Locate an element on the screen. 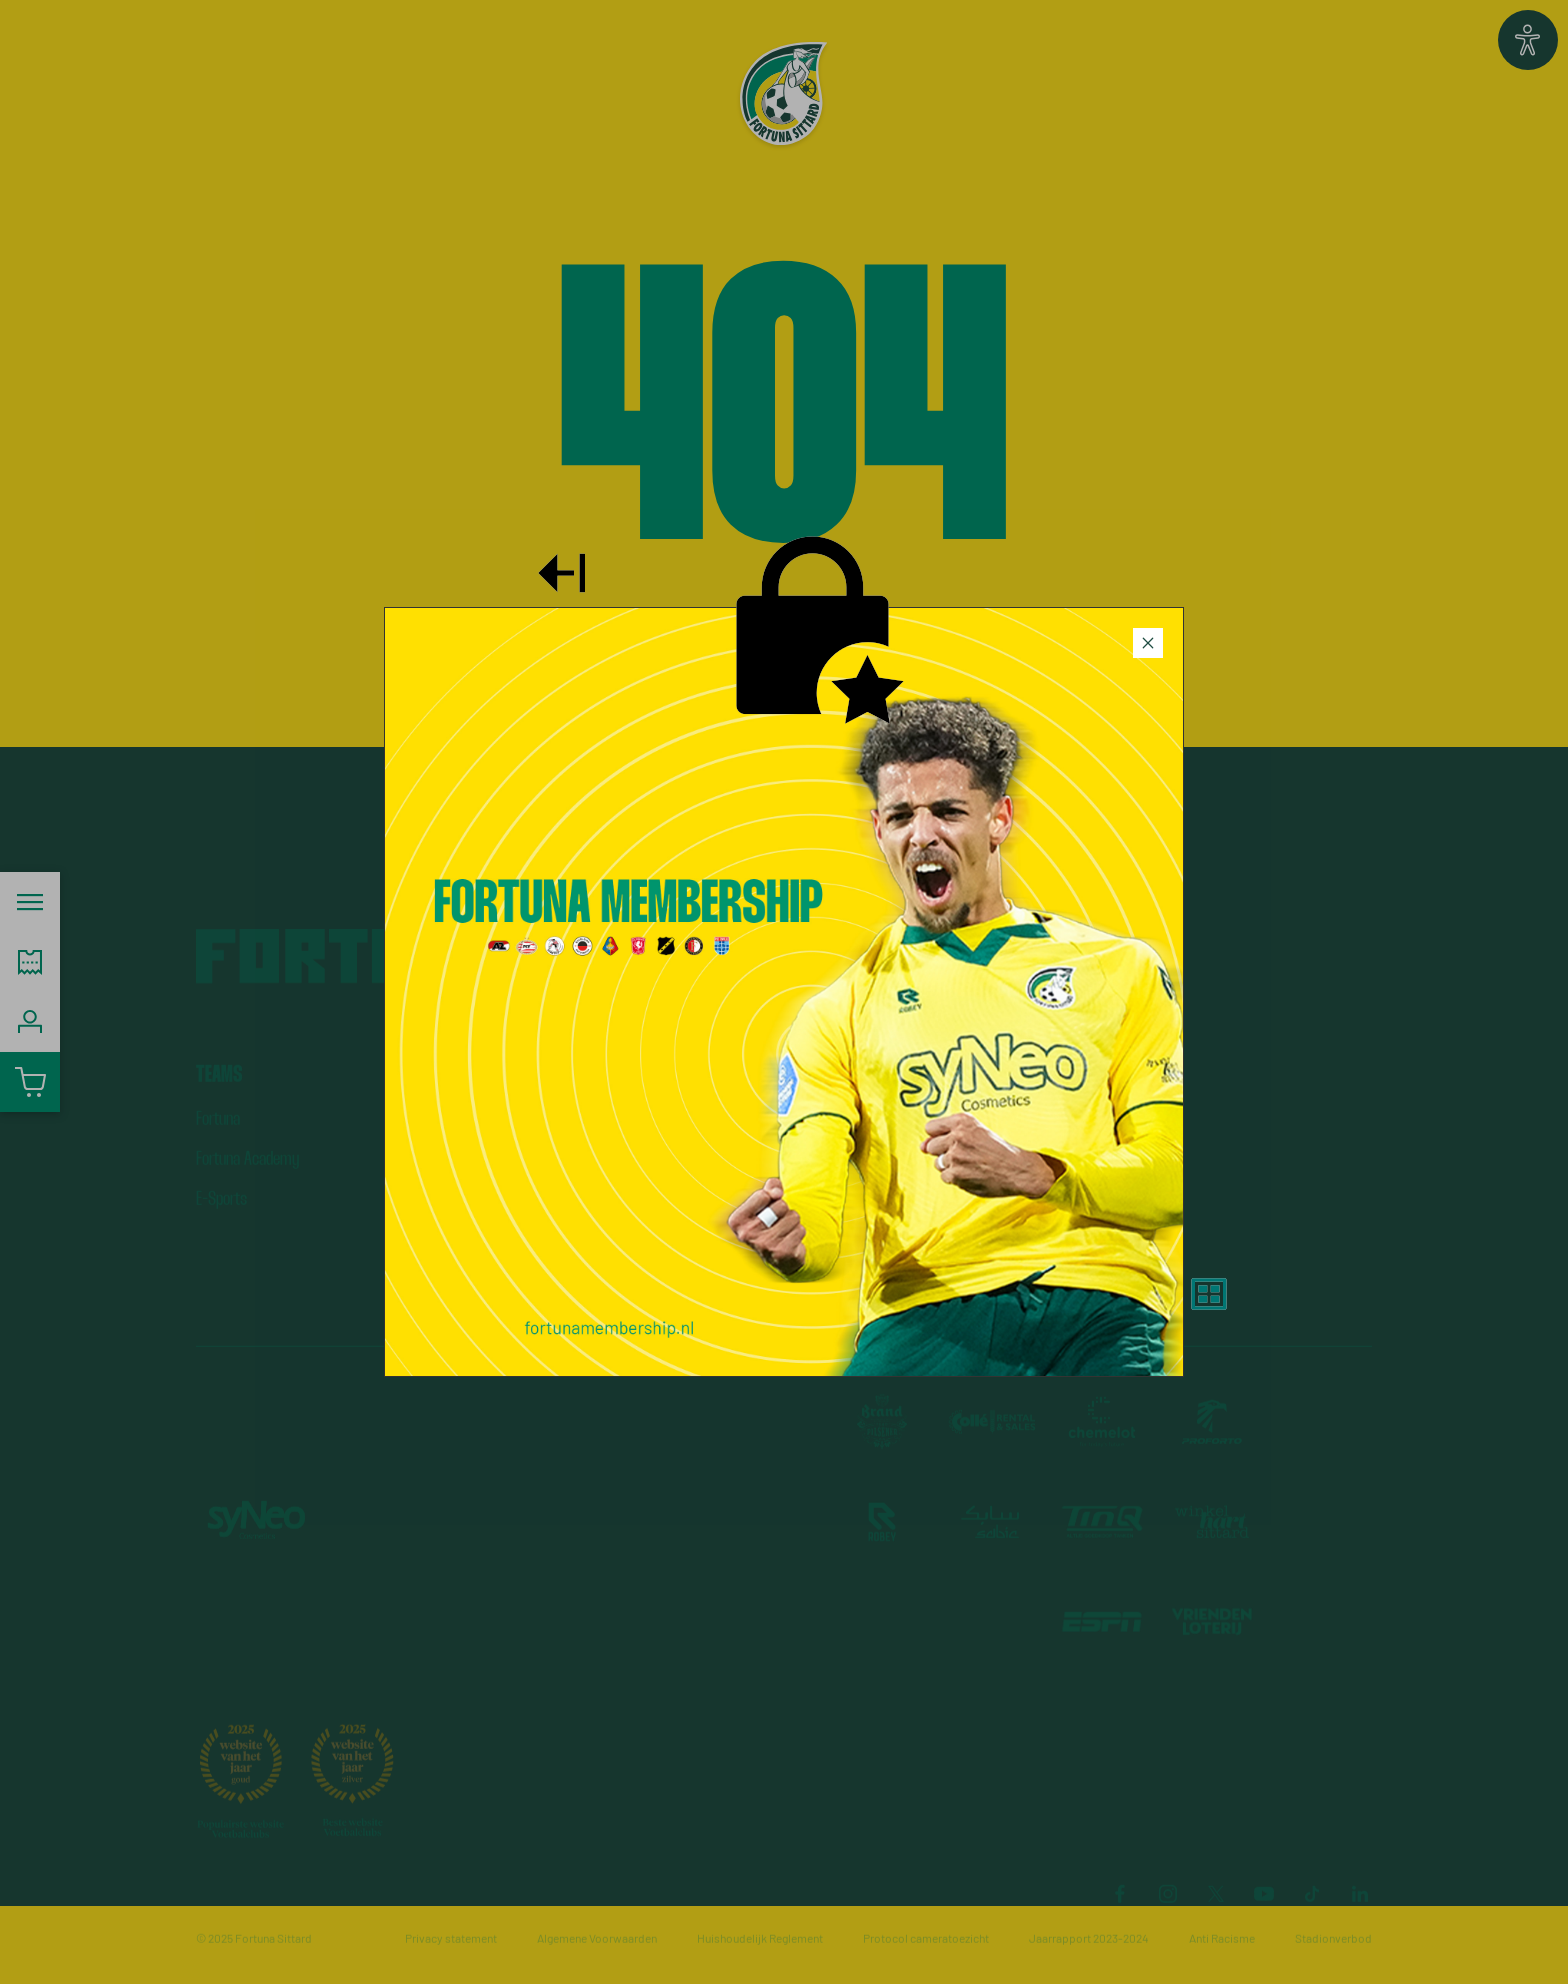  expand panel to the left is located at coordinates (563, 573).